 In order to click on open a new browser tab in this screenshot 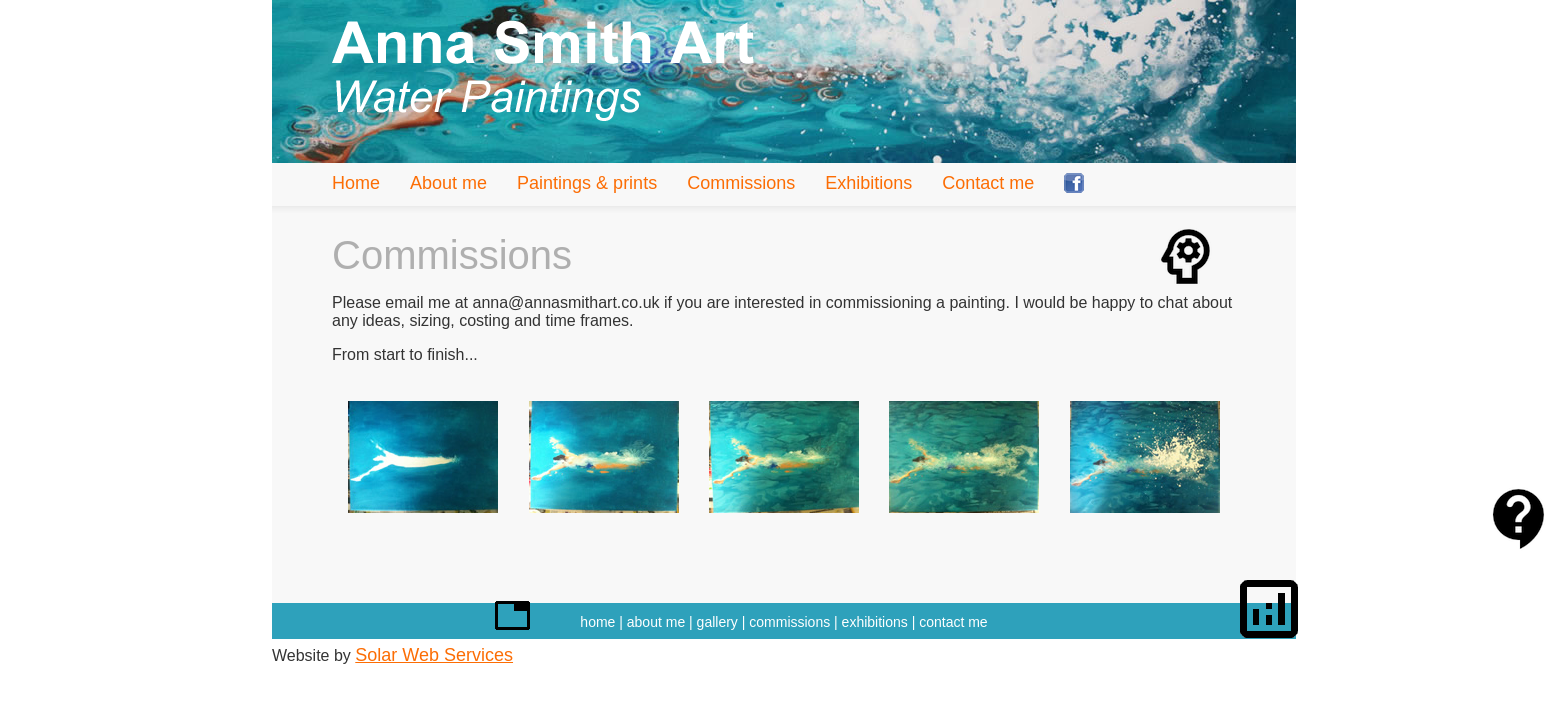, I will do `click(512, 615)`.